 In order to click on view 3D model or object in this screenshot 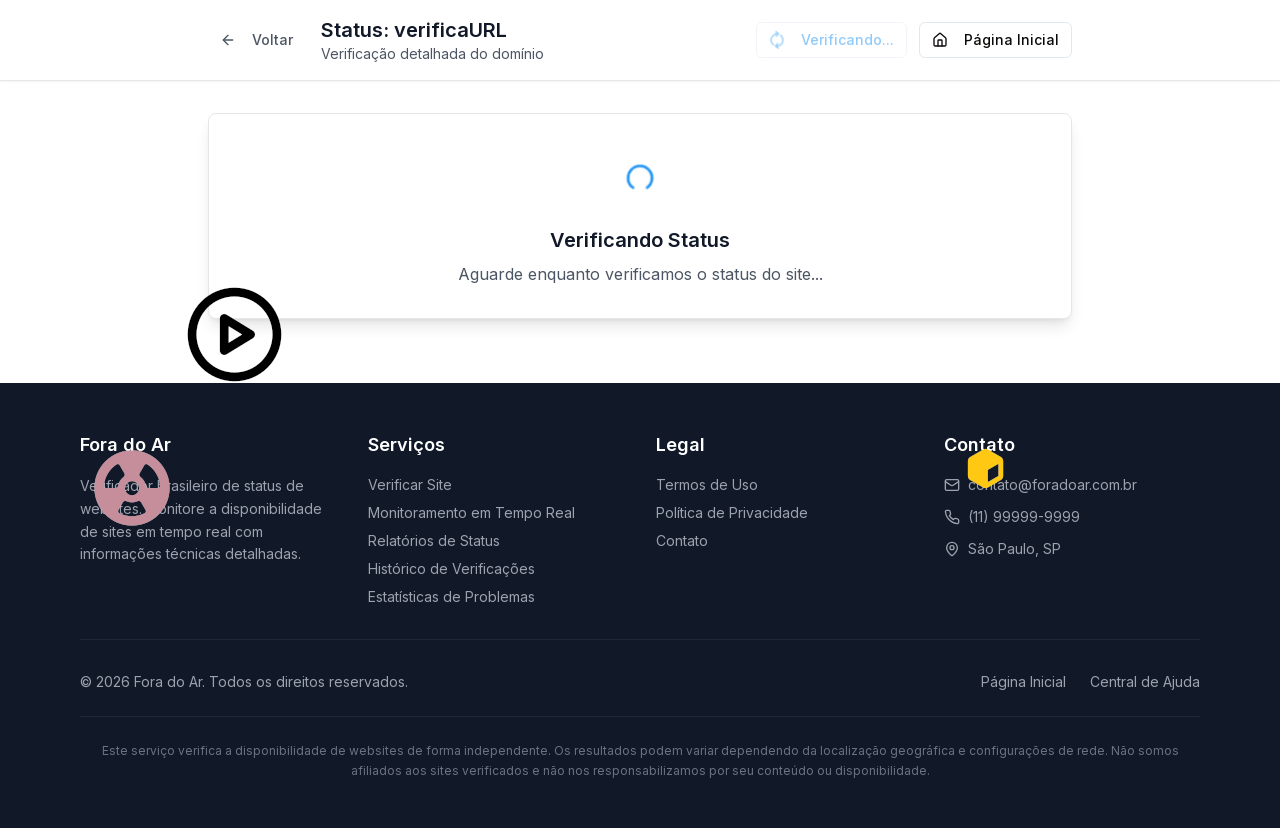, I will do `click(985, 468)`.